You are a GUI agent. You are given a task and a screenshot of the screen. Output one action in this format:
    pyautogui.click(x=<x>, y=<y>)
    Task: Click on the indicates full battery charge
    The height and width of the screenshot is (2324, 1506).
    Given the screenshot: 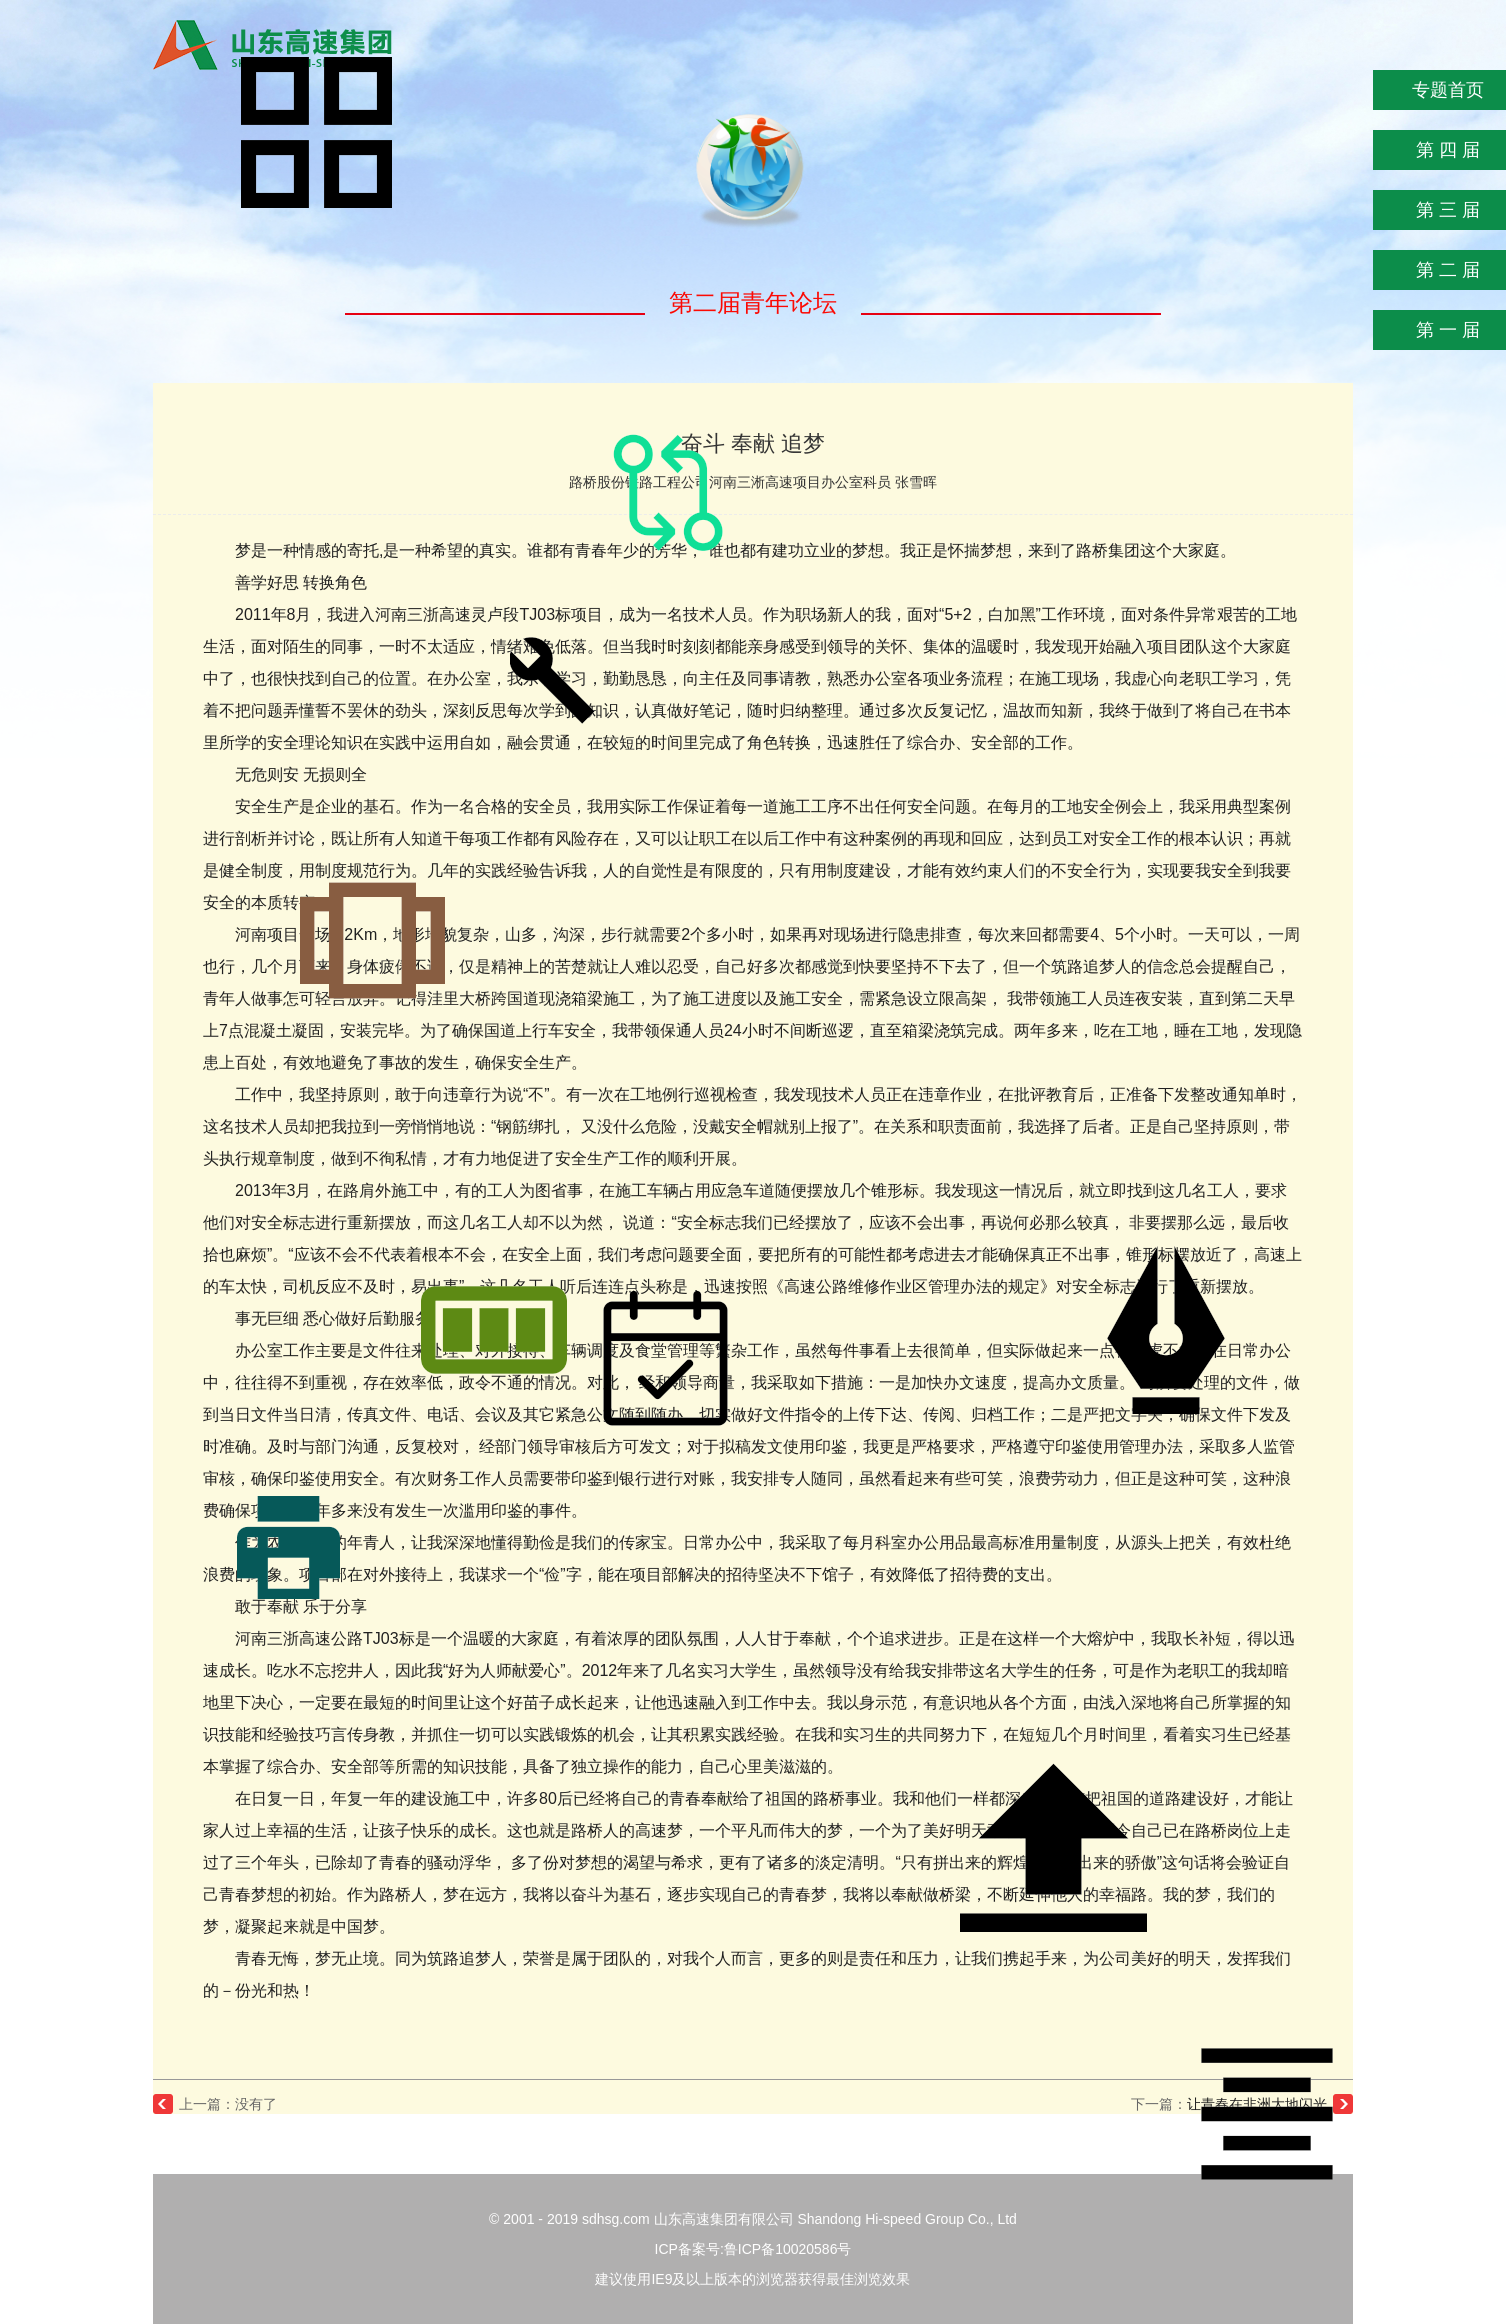 What is the action you would take?
    pyautogui.click(x=494, y=1330)
    